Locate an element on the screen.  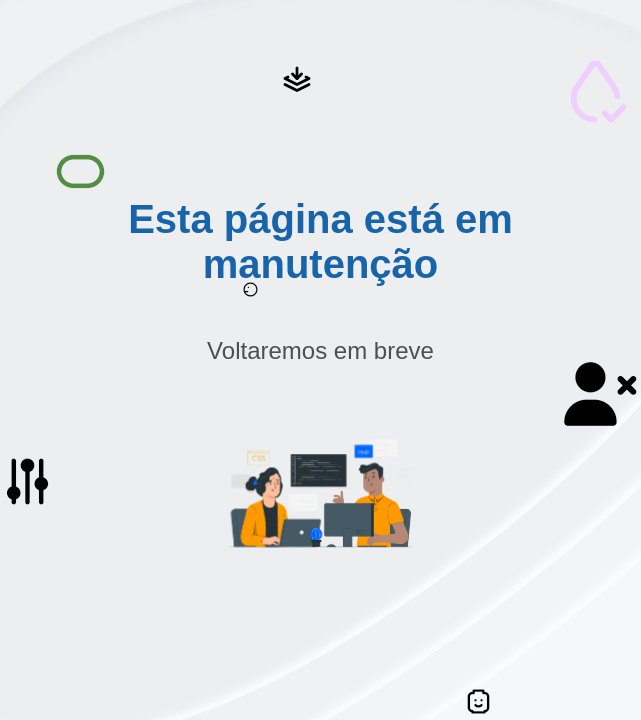
medication or pill tracker is located at coordinates (80, 171).